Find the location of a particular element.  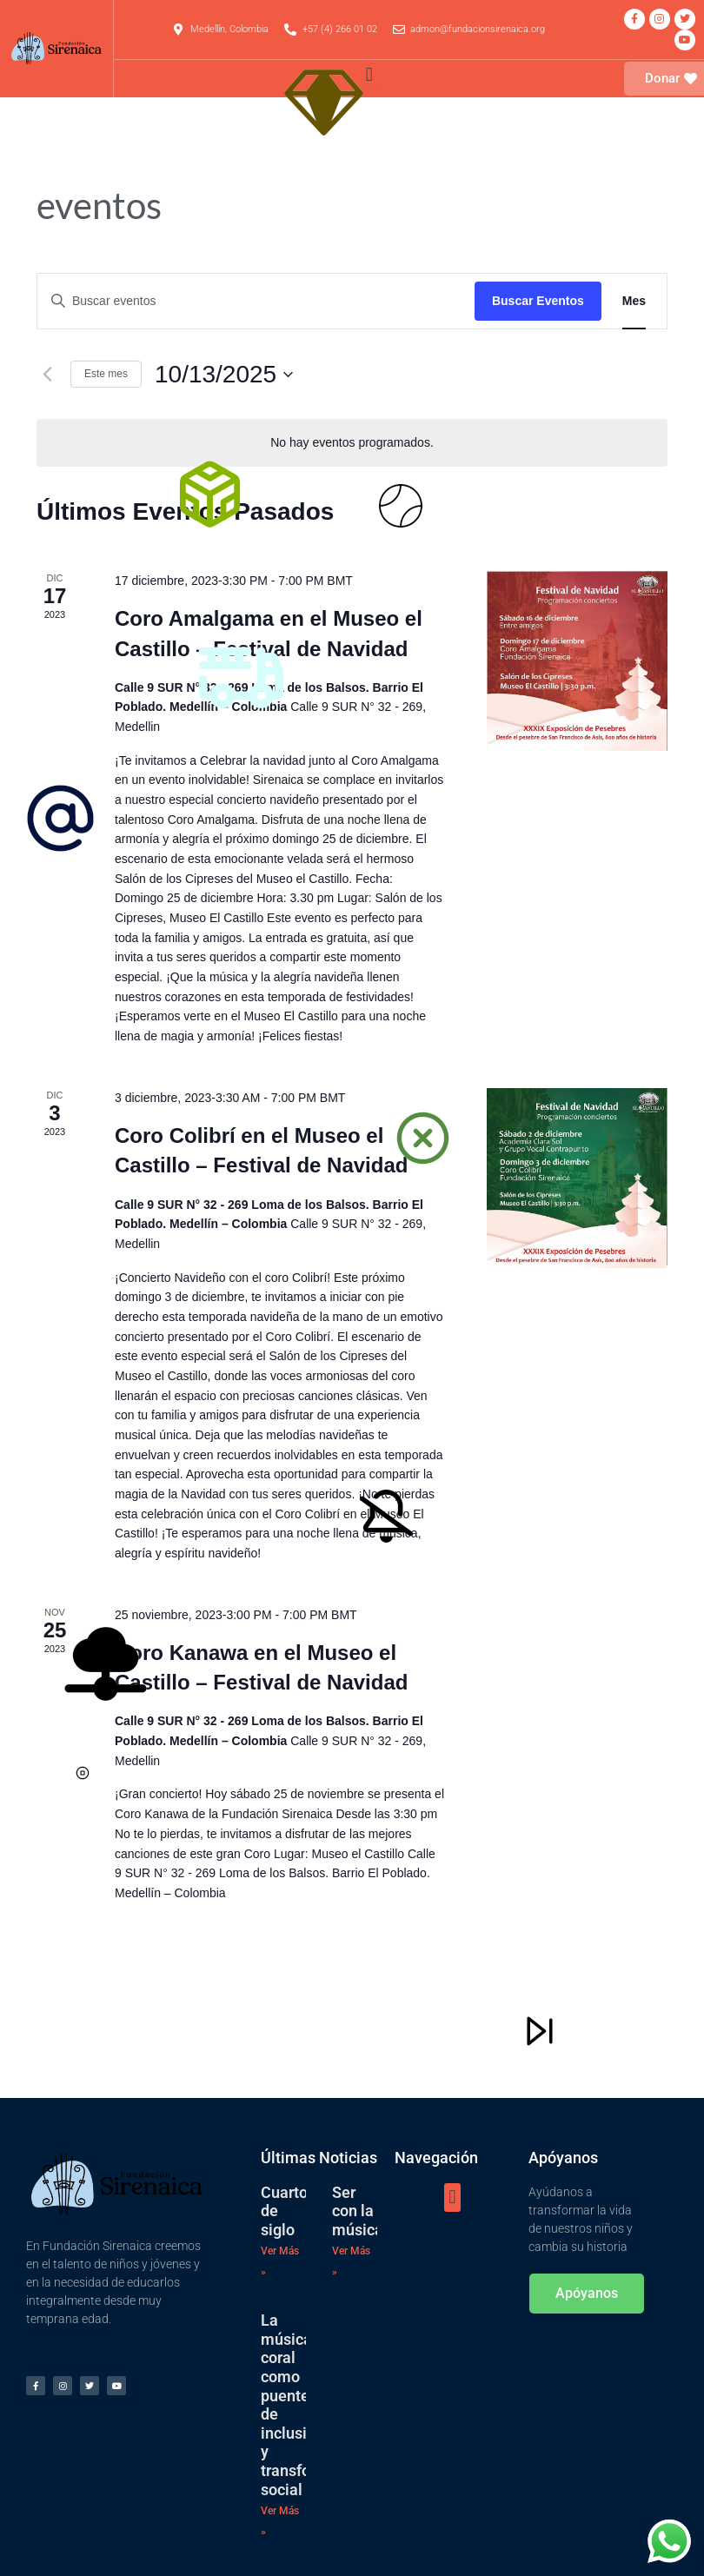

access tennis or sports-related features is located at coordinates (401, 506).